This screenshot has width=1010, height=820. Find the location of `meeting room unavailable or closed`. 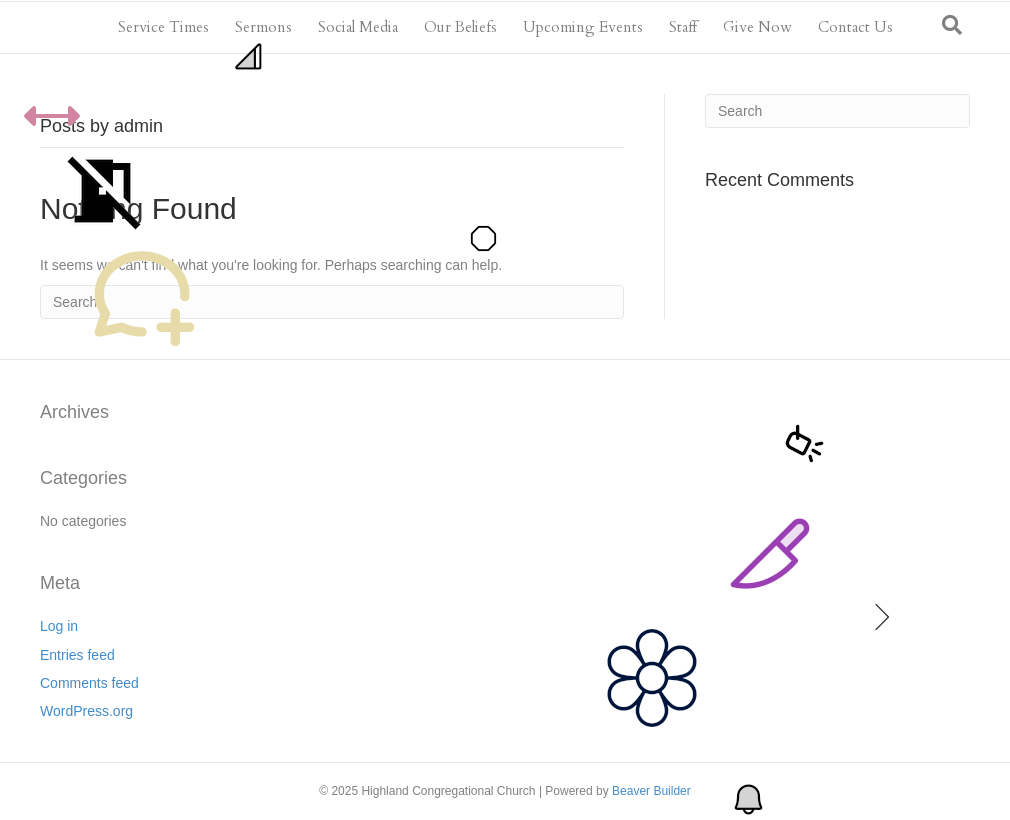

meeting room unavailable or closed is located at coordinates (106, 191).